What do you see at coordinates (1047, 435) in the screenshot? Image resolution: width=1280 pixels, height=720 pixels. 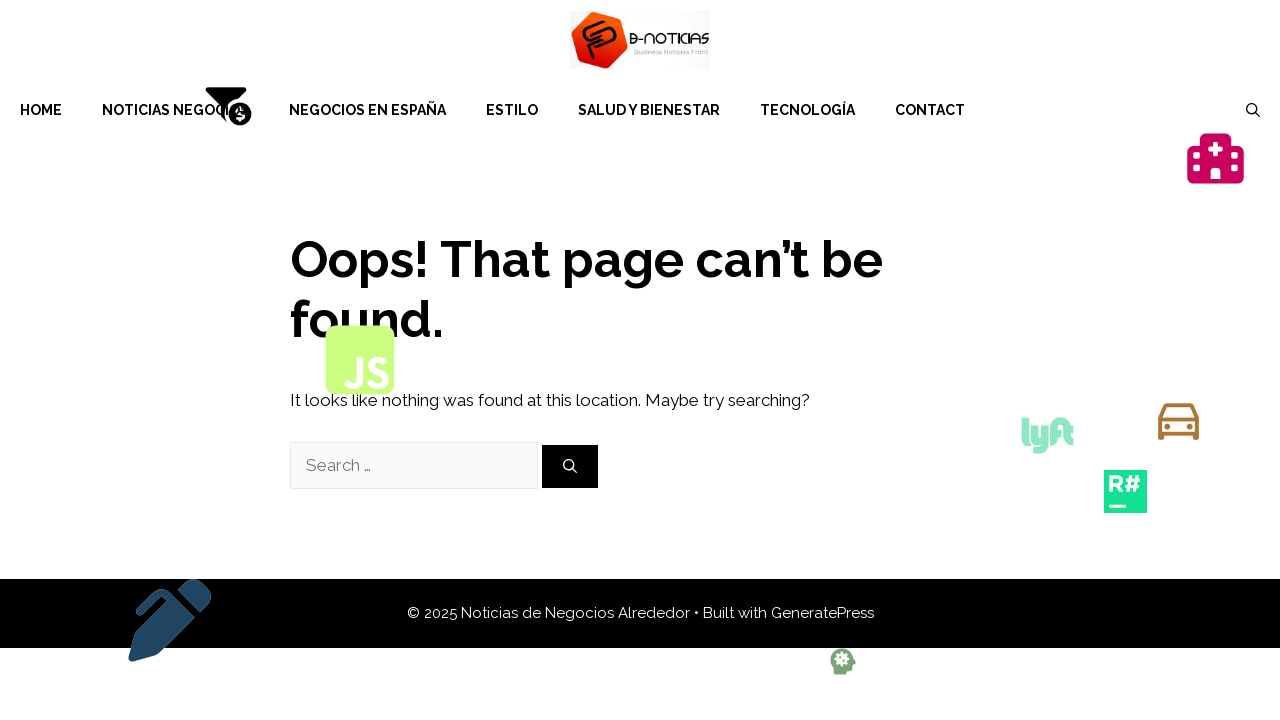 I see `open the Lyft app` at bounding box center [1047, 435].